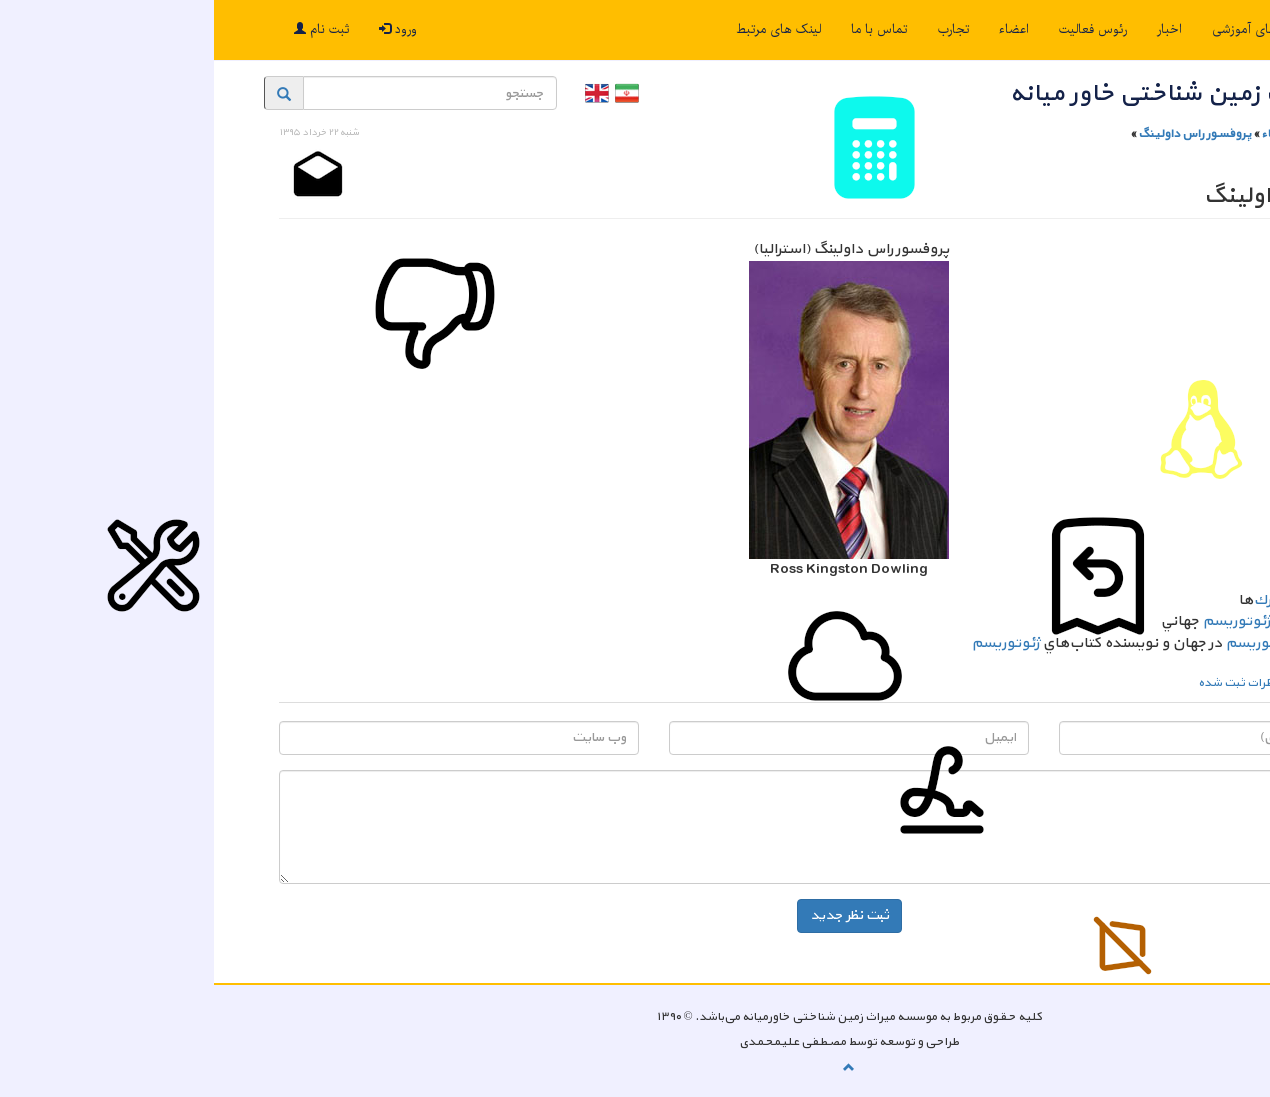 This screenshot has height=1097, width=1270. What do you see at coordinates (318, 177) in the screenshot?
I see `view your draft messages` at bounding box center [318, 177].